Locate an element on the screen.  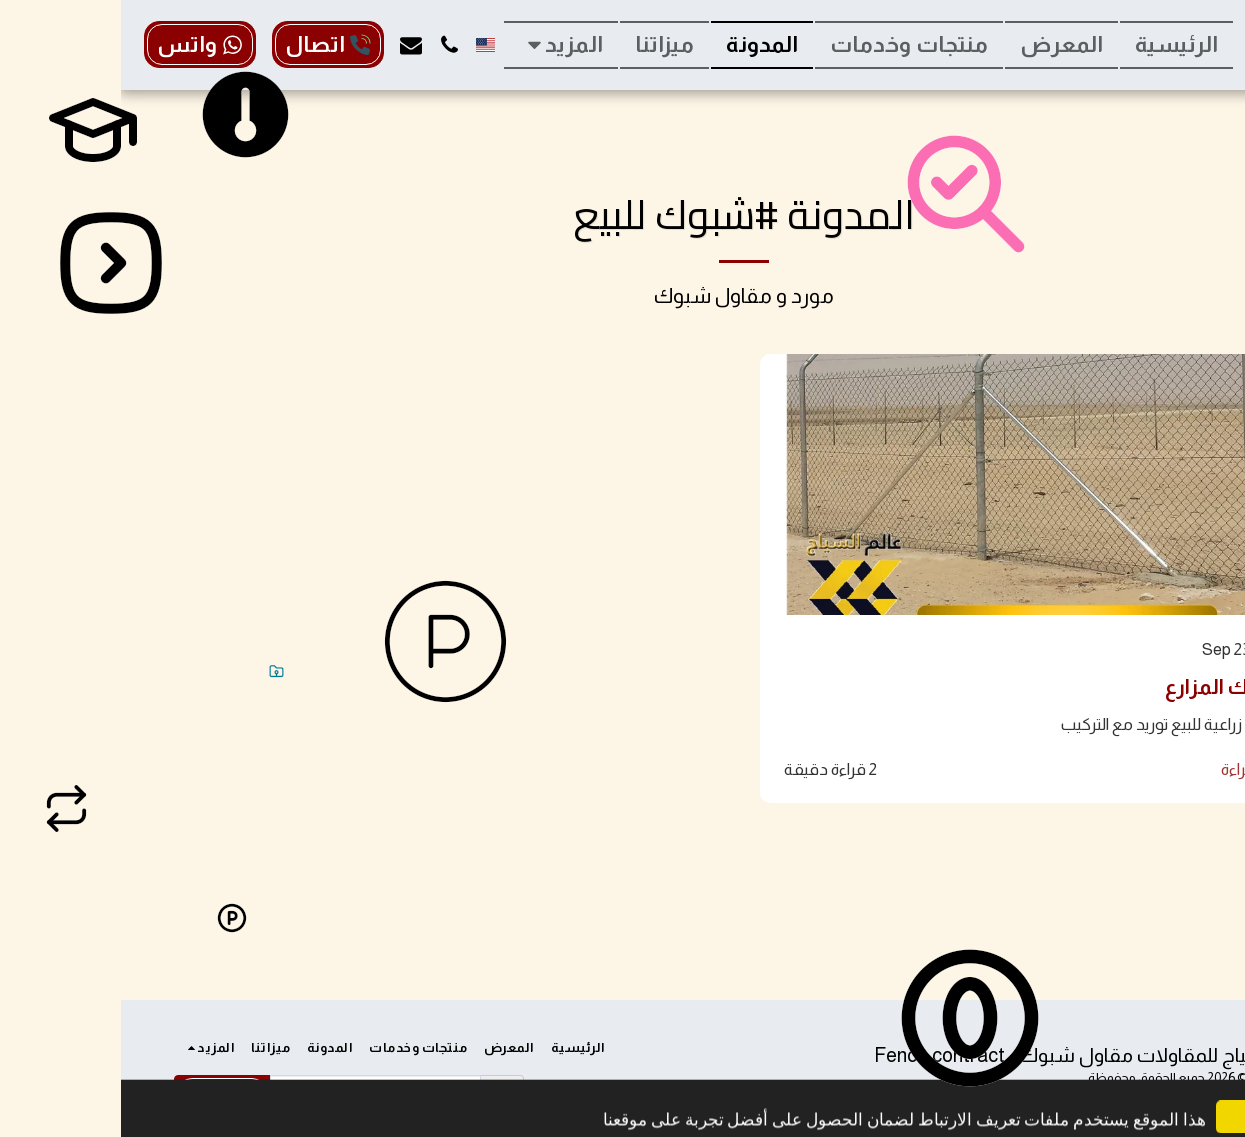
access root directory is located at coordinates (276, 671).